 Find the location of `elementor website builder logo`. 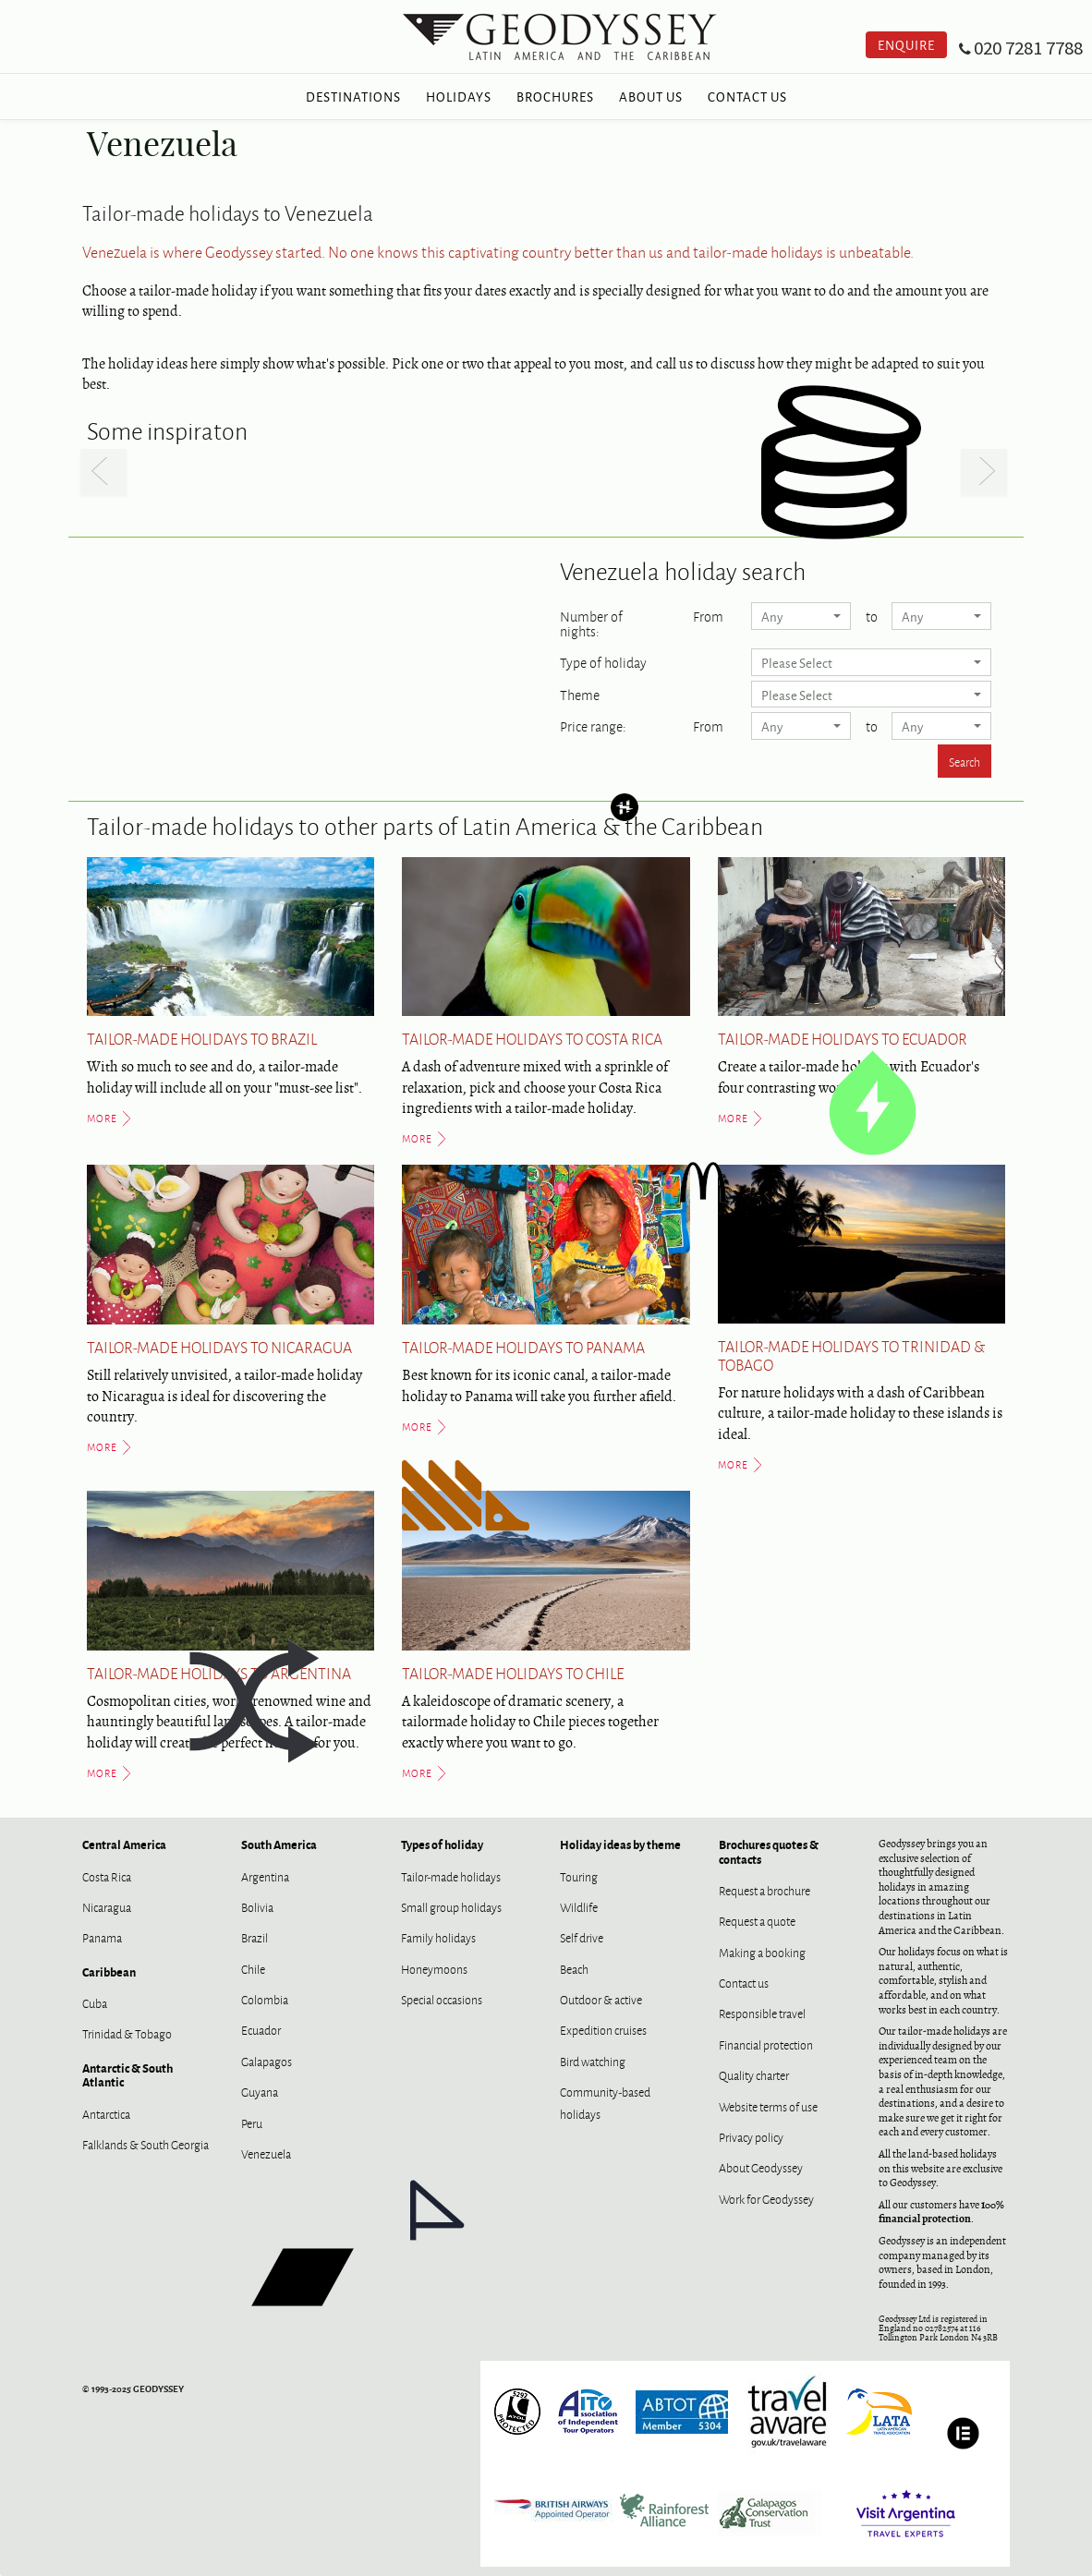

elementor website builder logo is located at coordinates (963, 2433).